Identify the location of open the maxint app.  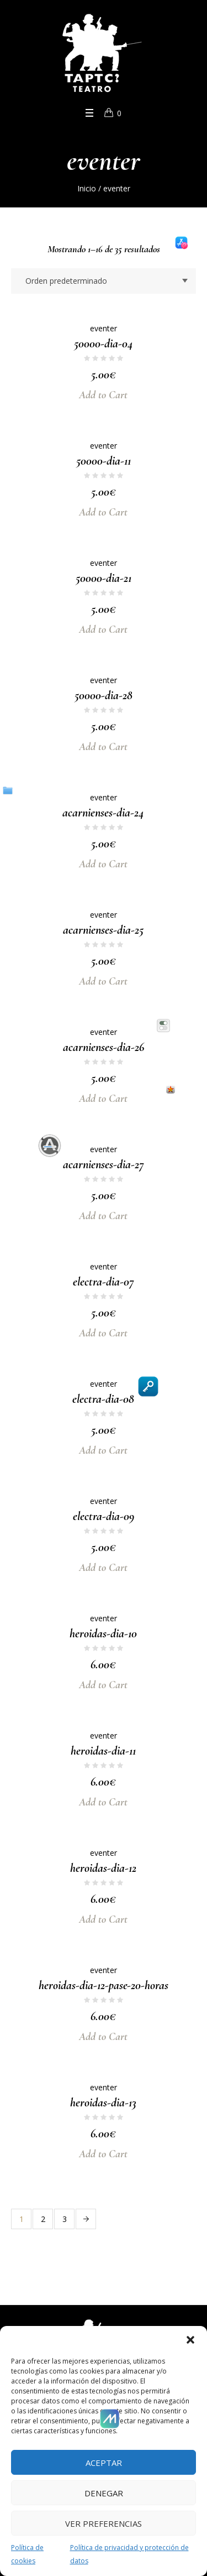
(109, 2418).